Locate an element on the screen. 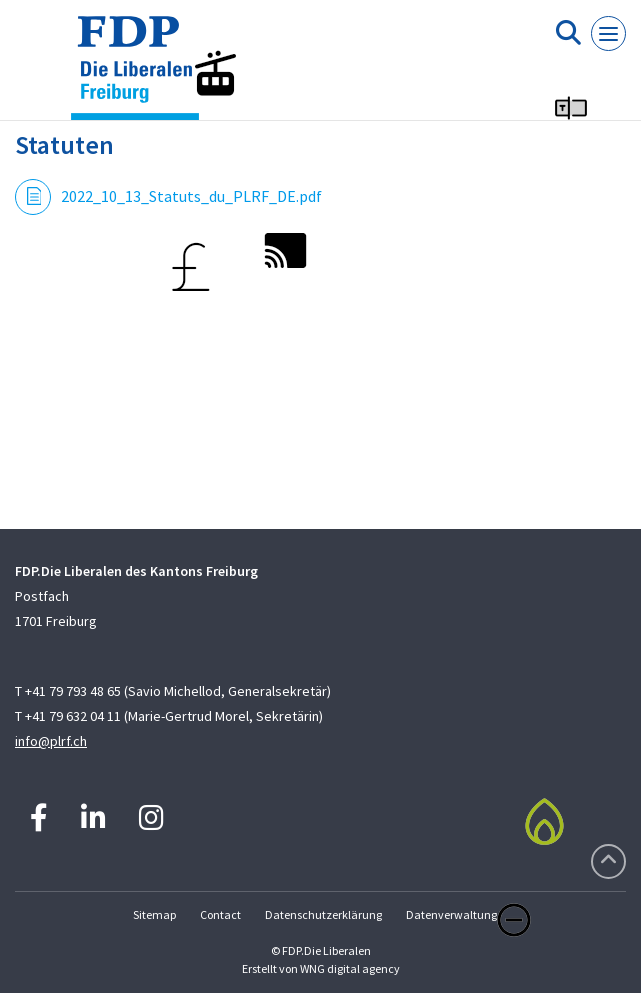  cast your screen to another device is located at coordinates (285, 250).